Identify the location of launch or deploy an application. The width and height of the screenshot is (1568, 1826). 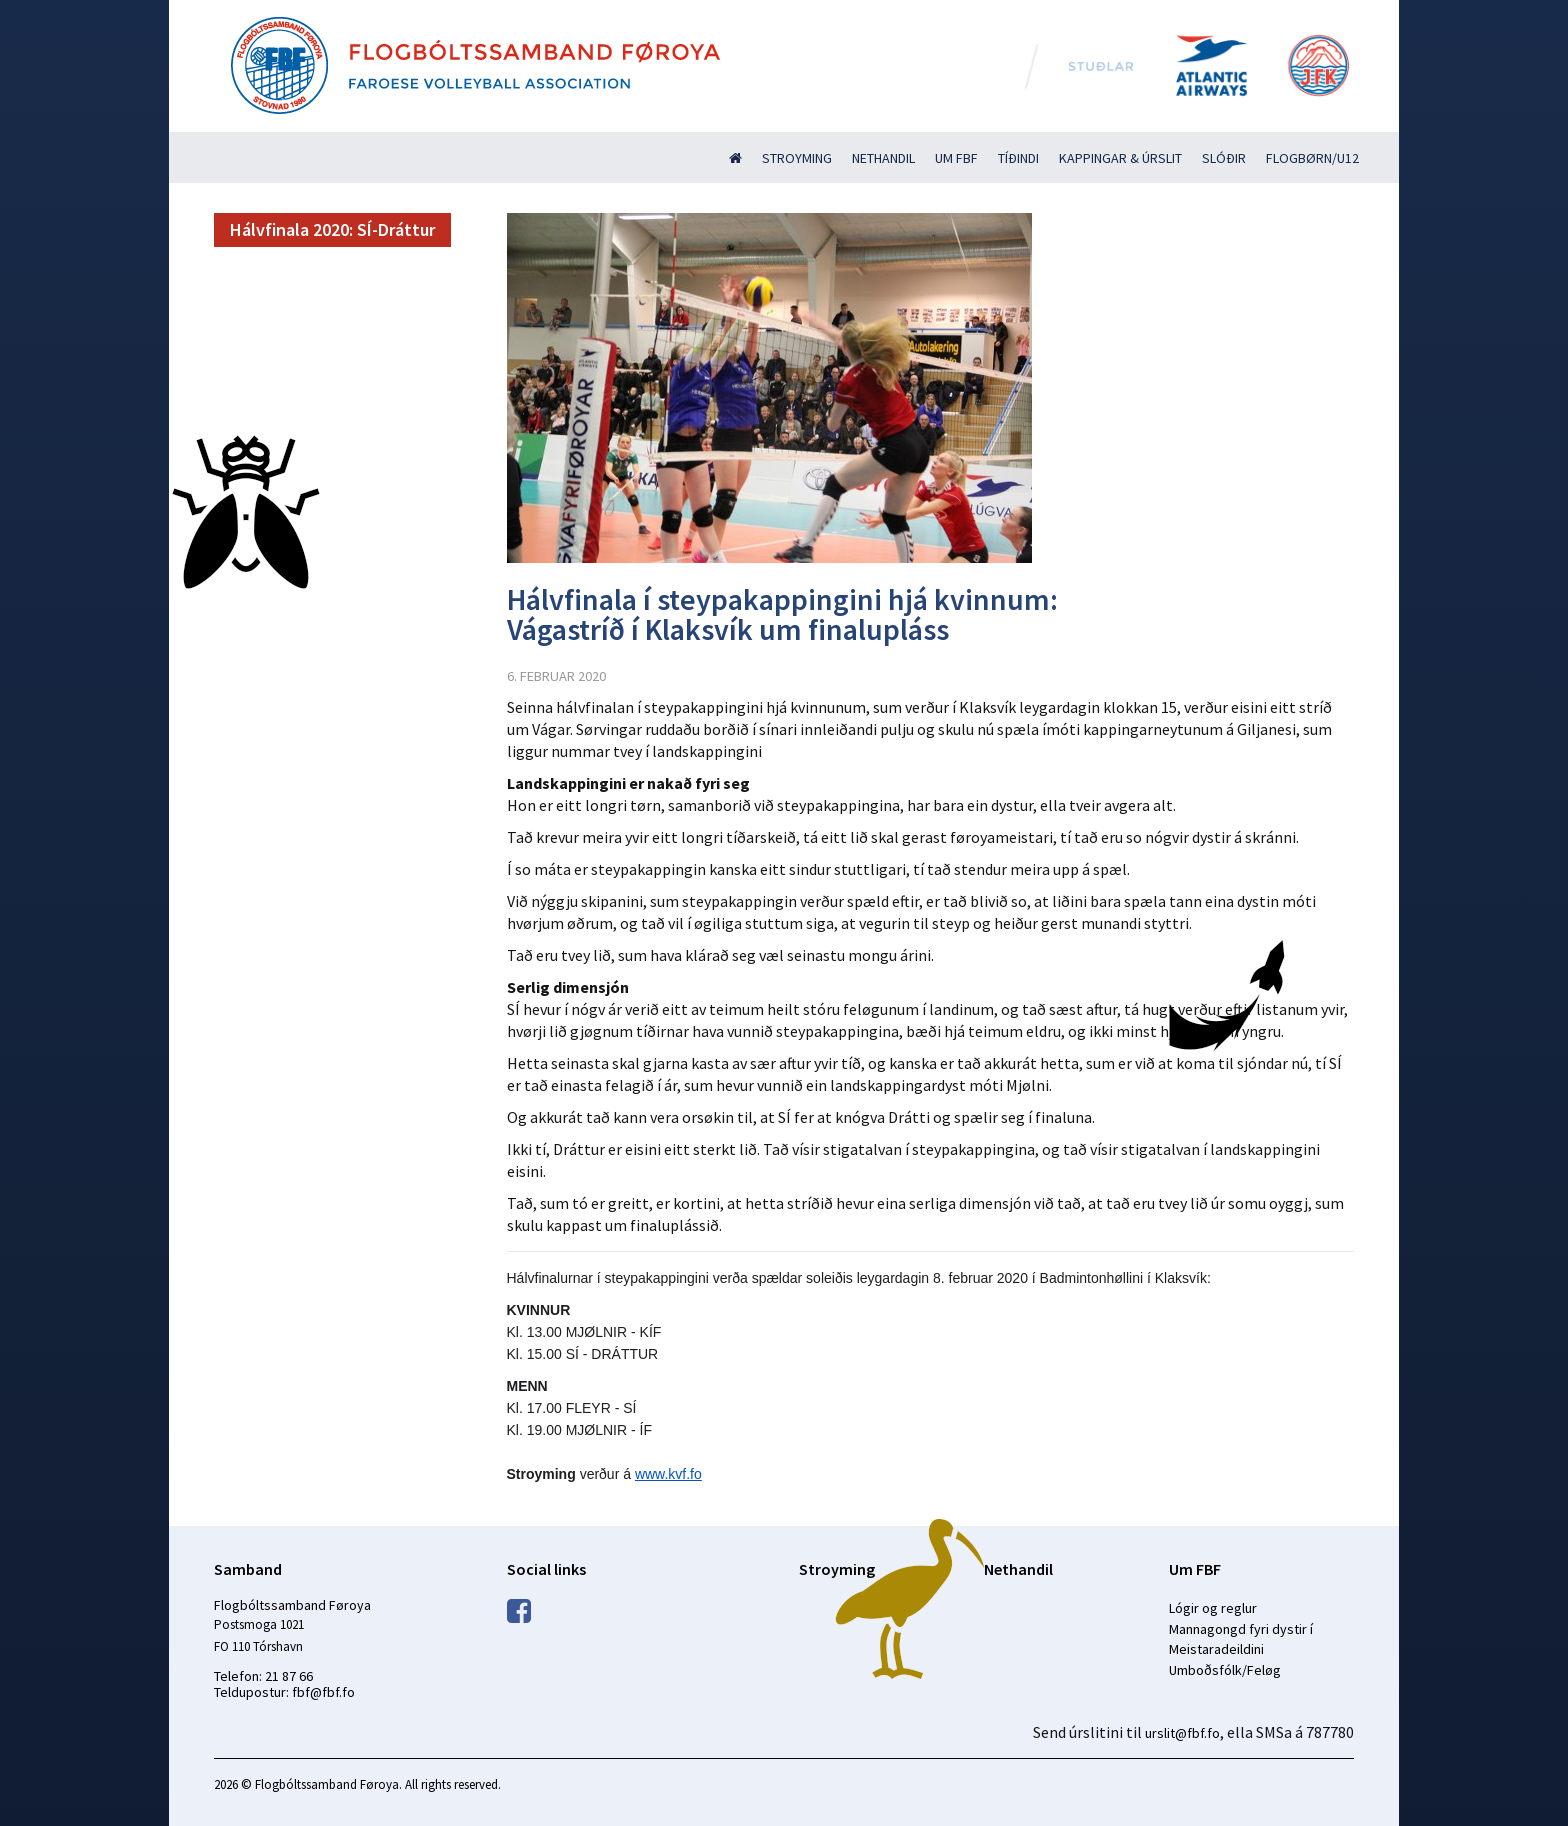
(1227, 992).